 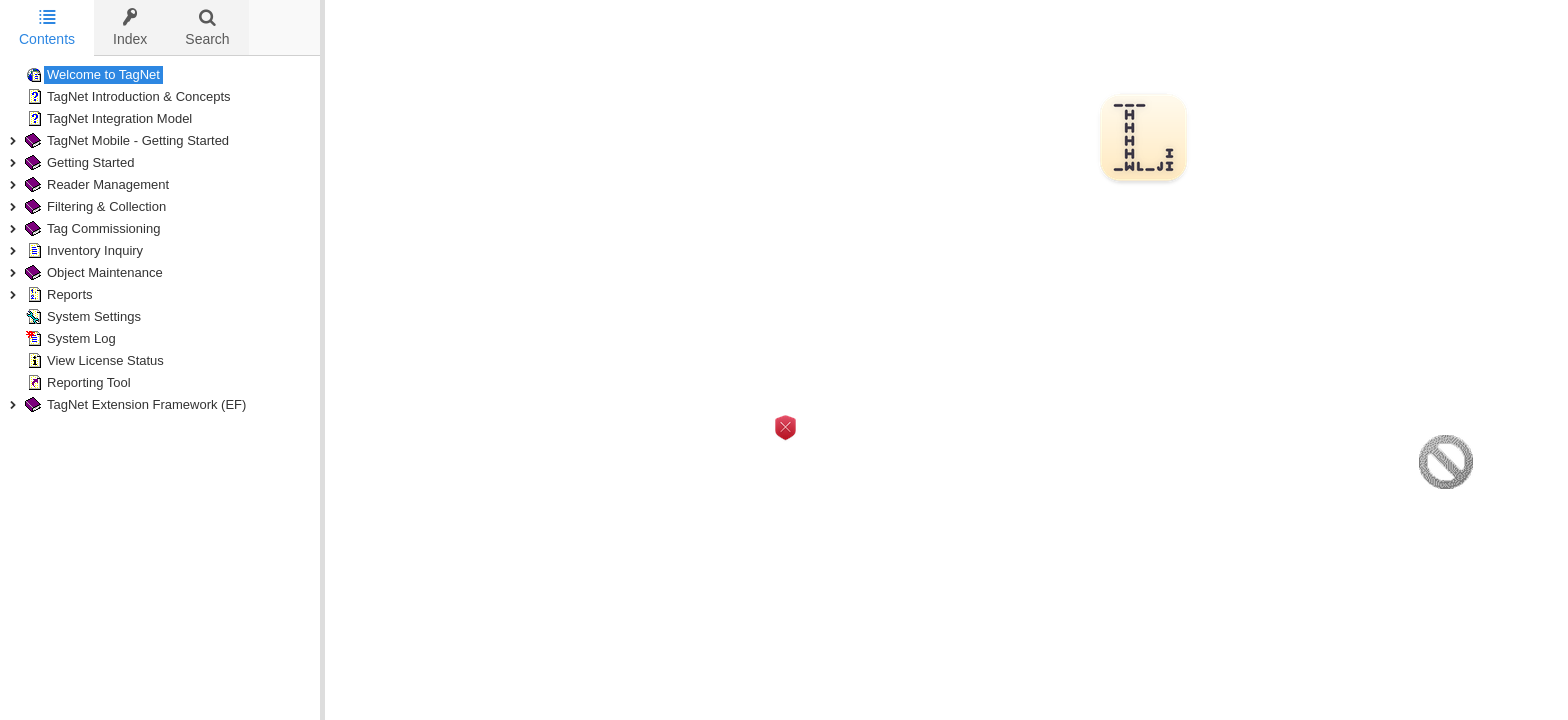 I want to click on indicates access denied or permission restricted, so click(x=1446, y=462).